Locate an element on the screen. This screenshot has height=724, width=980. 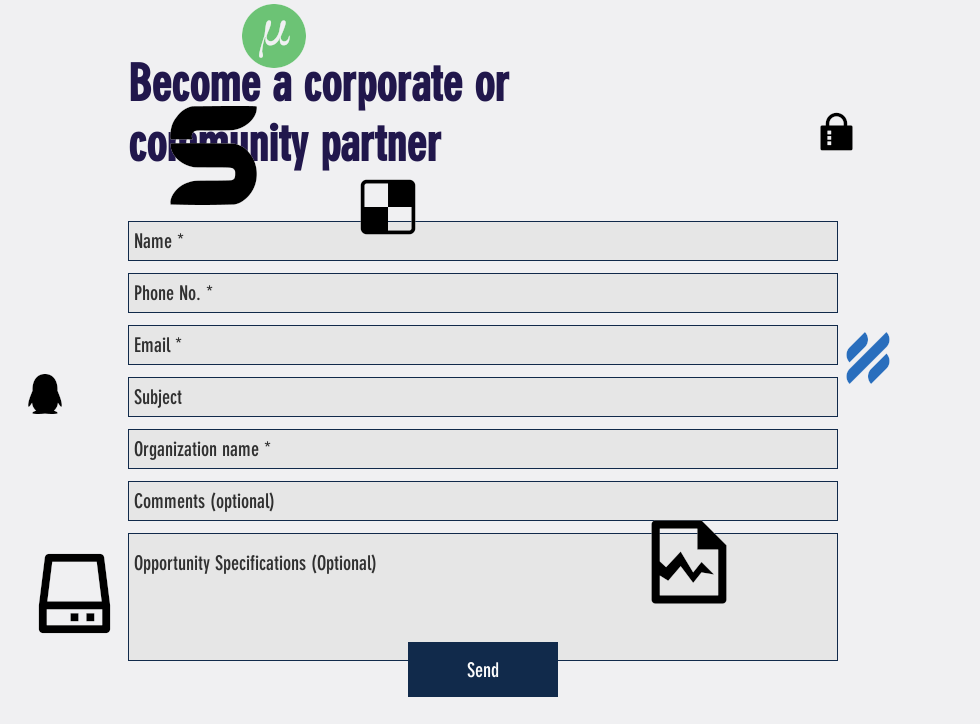
access a private git repository is located at coordinates (836, 132).